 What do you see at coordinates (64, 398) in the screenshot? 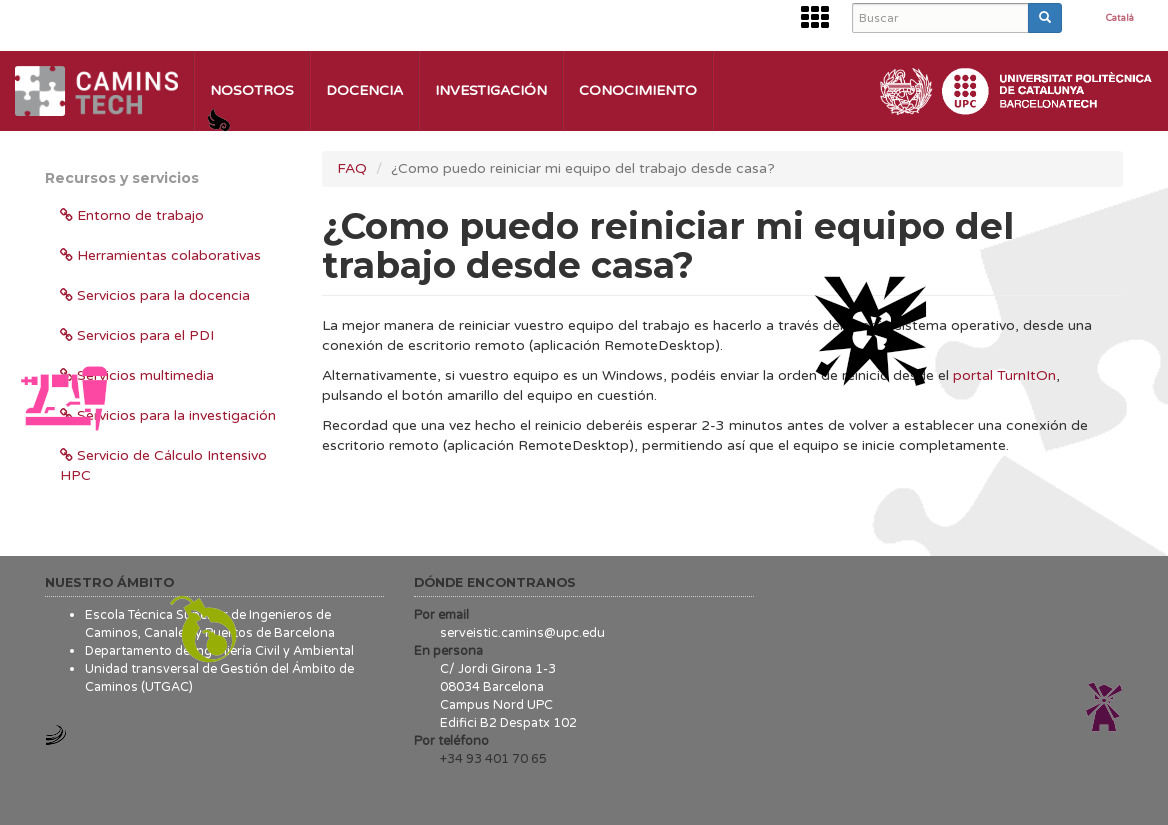
I see `pneumatic stapler tool in a crafting or building game` at bounding box center [64, 398].